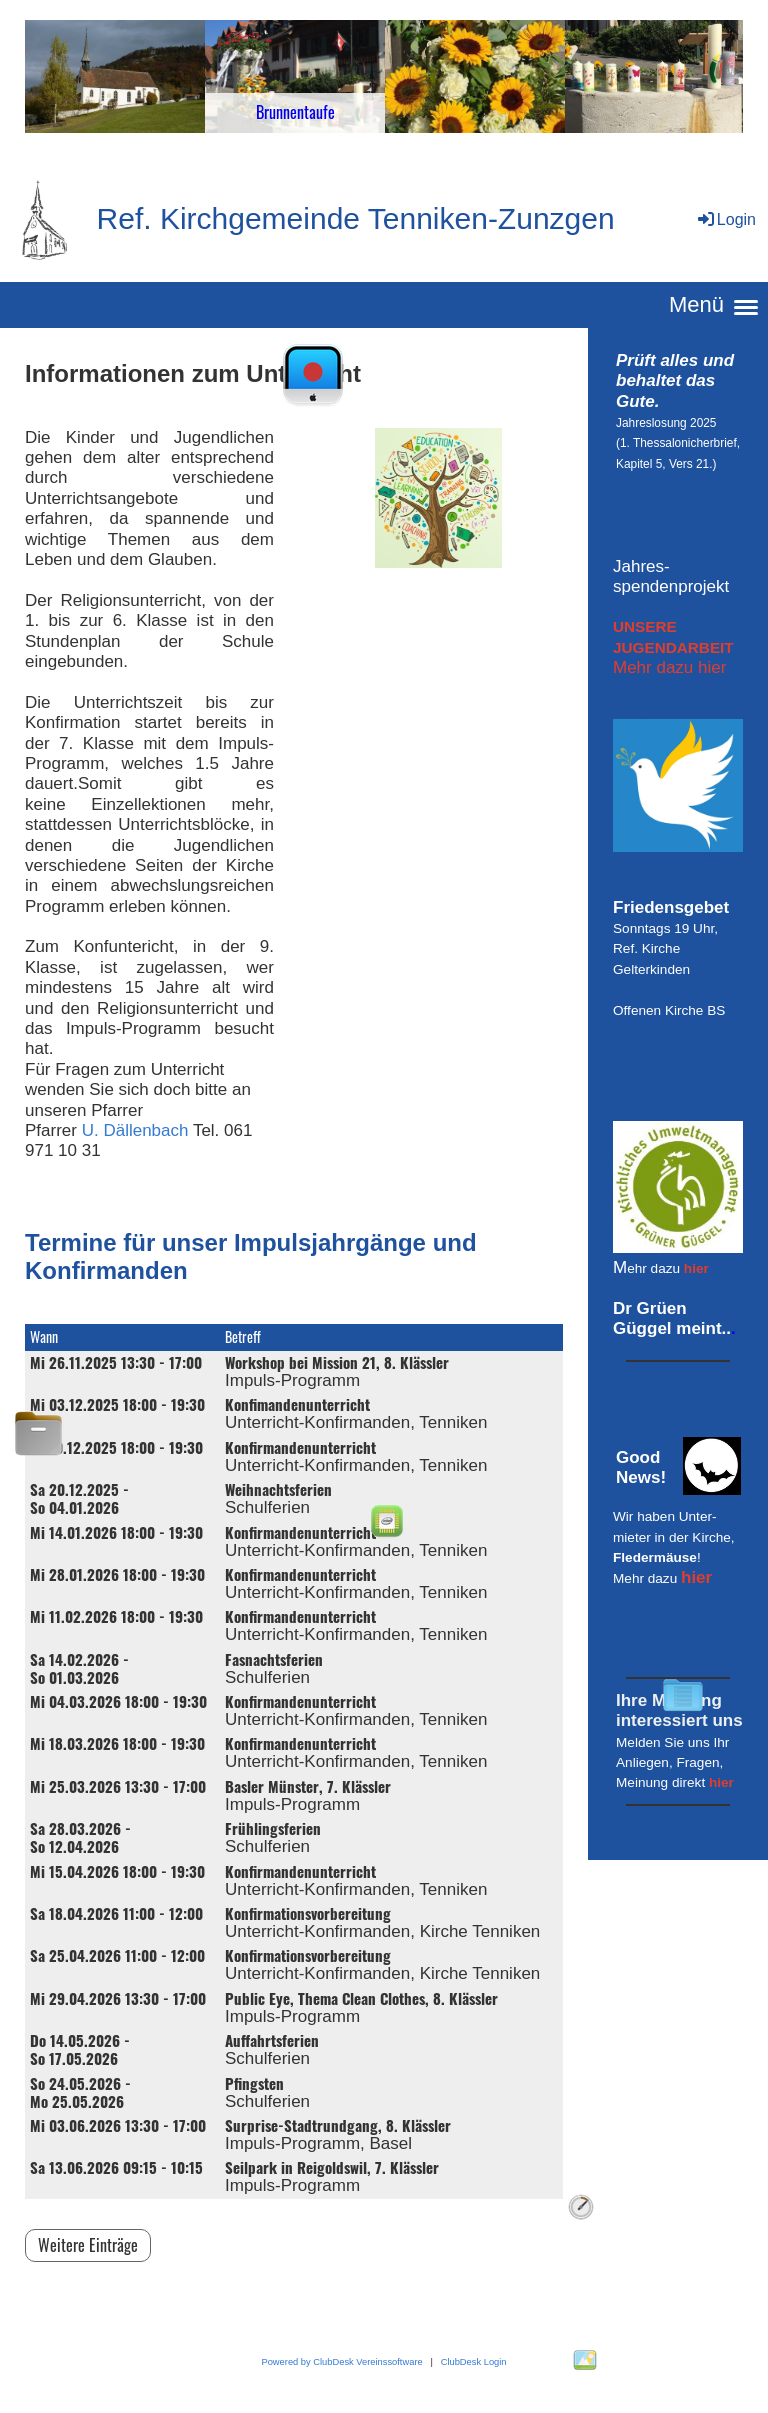 This screenshot has width=768, height=2413. What do you see at coordinates (683, 1695) in the screenshot?
I see `open directory menu panel applet` at bounding box center [683, 1695].